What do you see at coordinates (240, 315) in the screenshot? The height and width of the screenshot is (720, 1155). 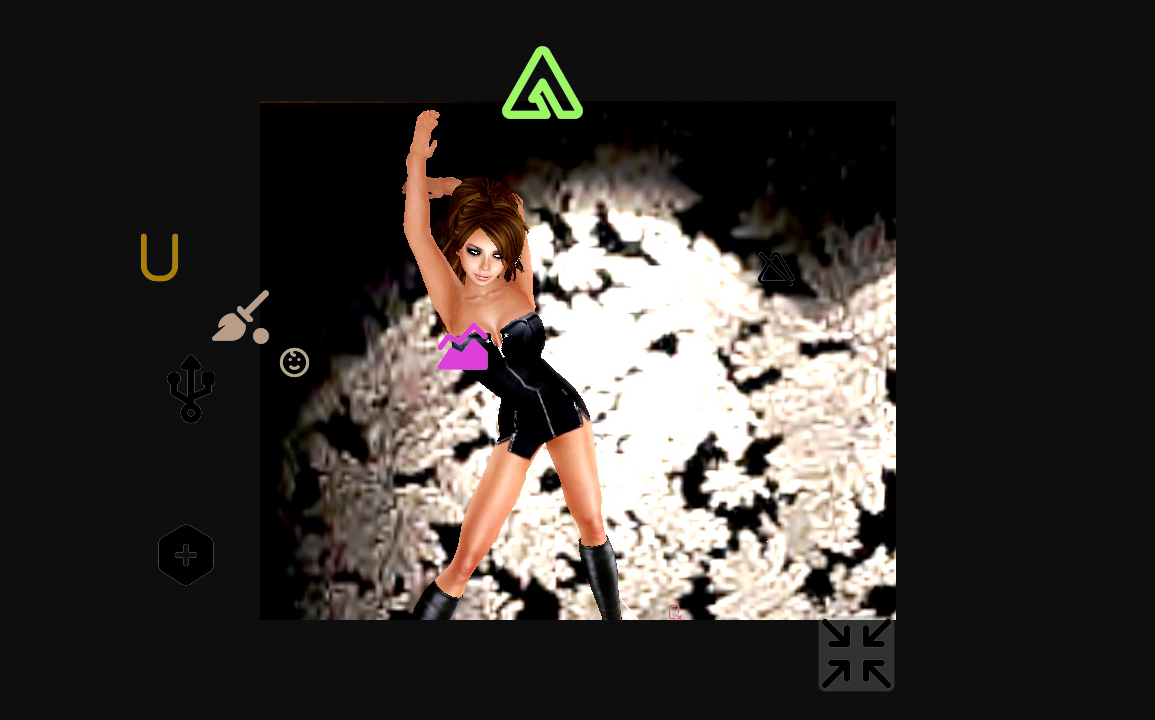 I see `access quidditch or broomstick-related games` at bounding box center [240, 315].